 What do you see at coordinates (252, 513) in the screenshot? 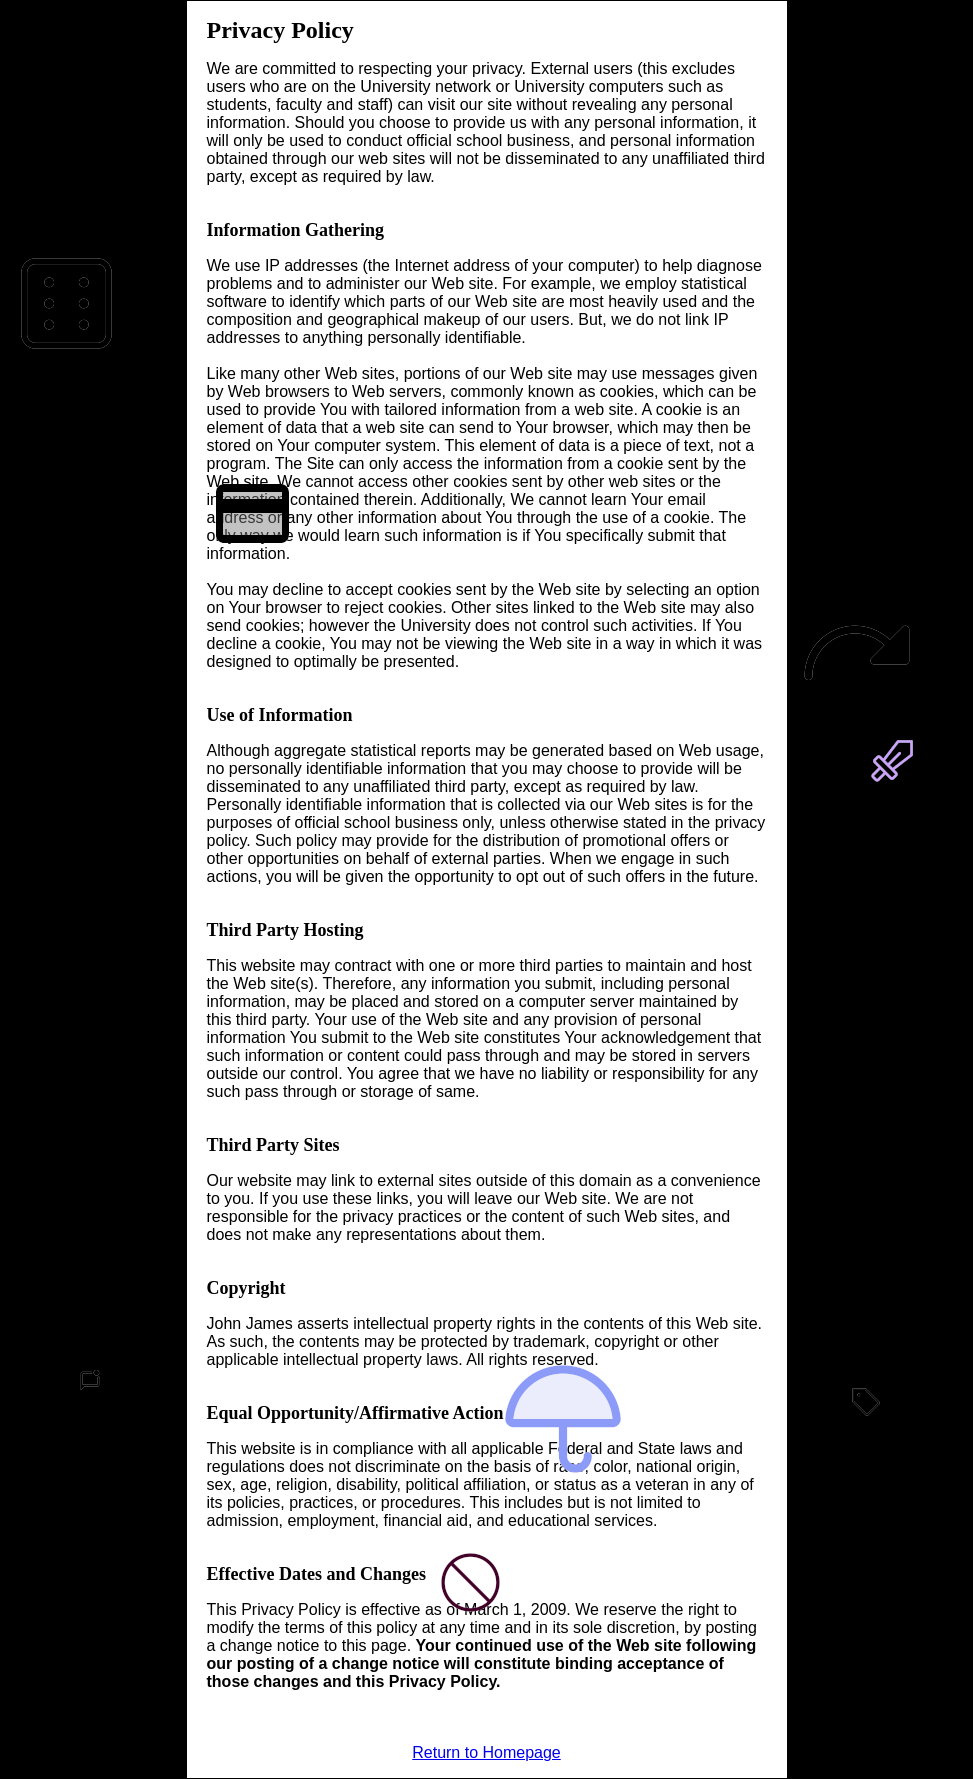
I see `manage payment methods` at bounding box center [252, 513].